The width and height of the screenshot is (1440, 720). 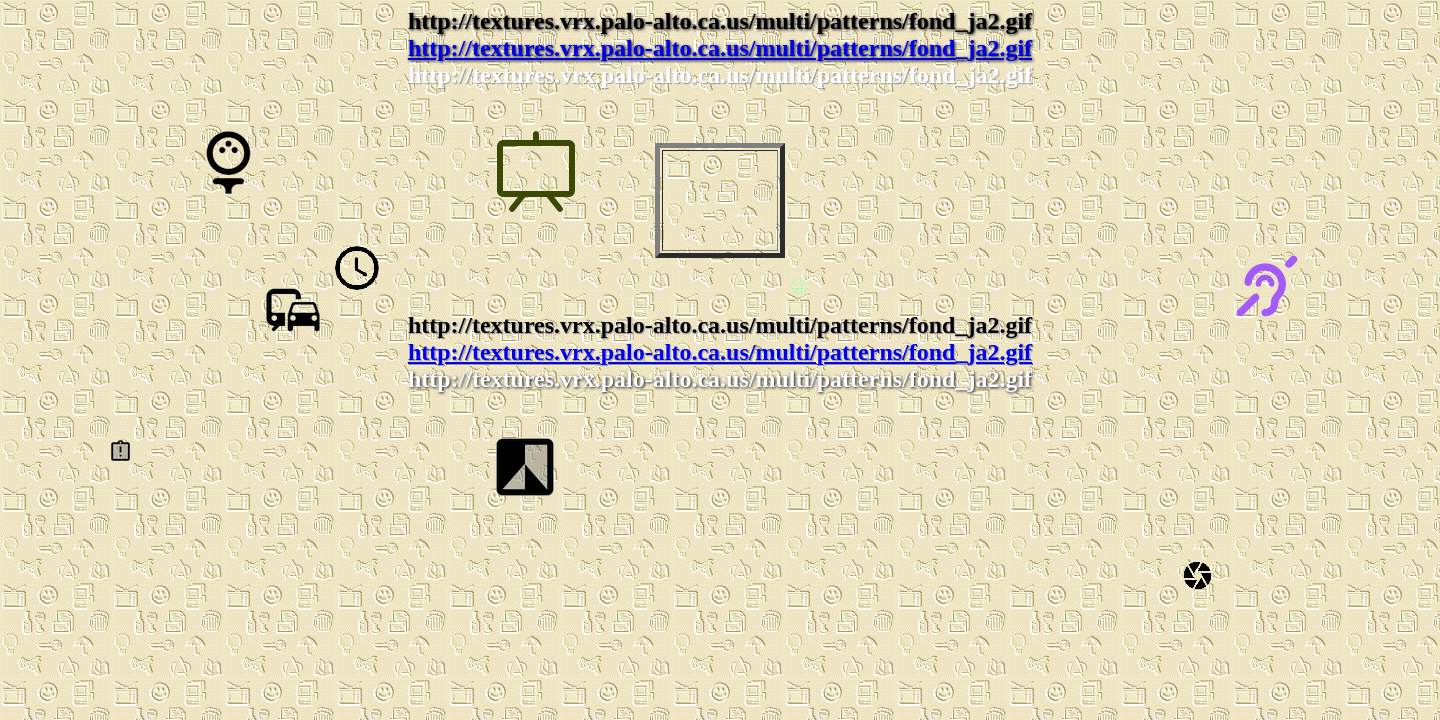 What do you see at coordinates (293, 310) in the screenshot?
I see `view commute options` at bounding box center [293, 310].